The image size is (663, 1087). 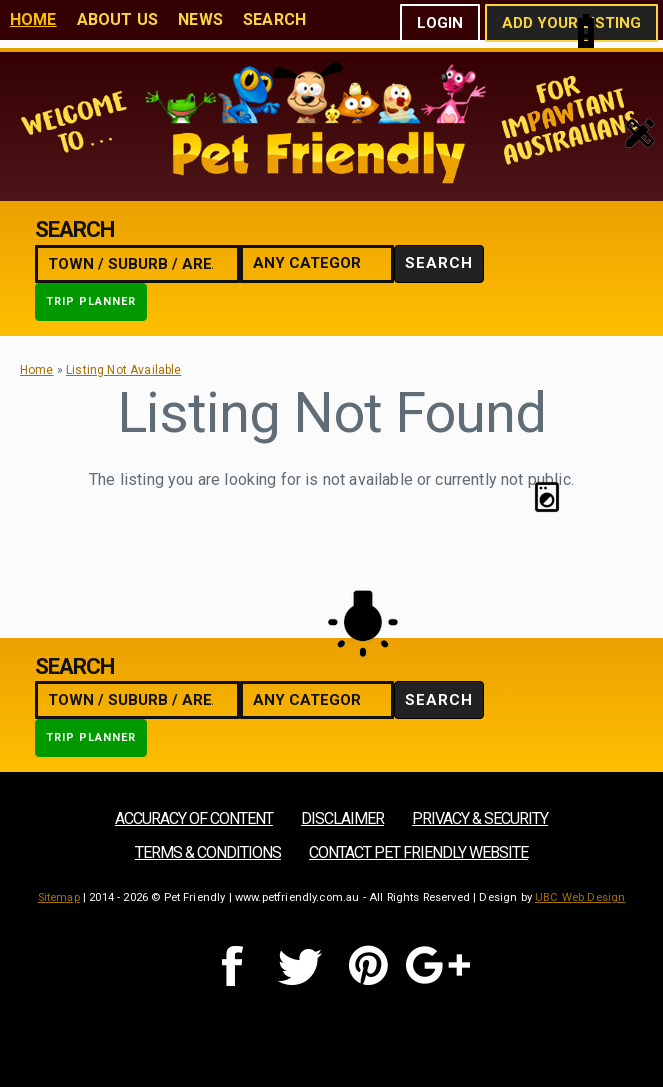 What do you see at coordinates (586, 31) in the screenshot?
I see `low battery warning` at bounding box center [586, 31].